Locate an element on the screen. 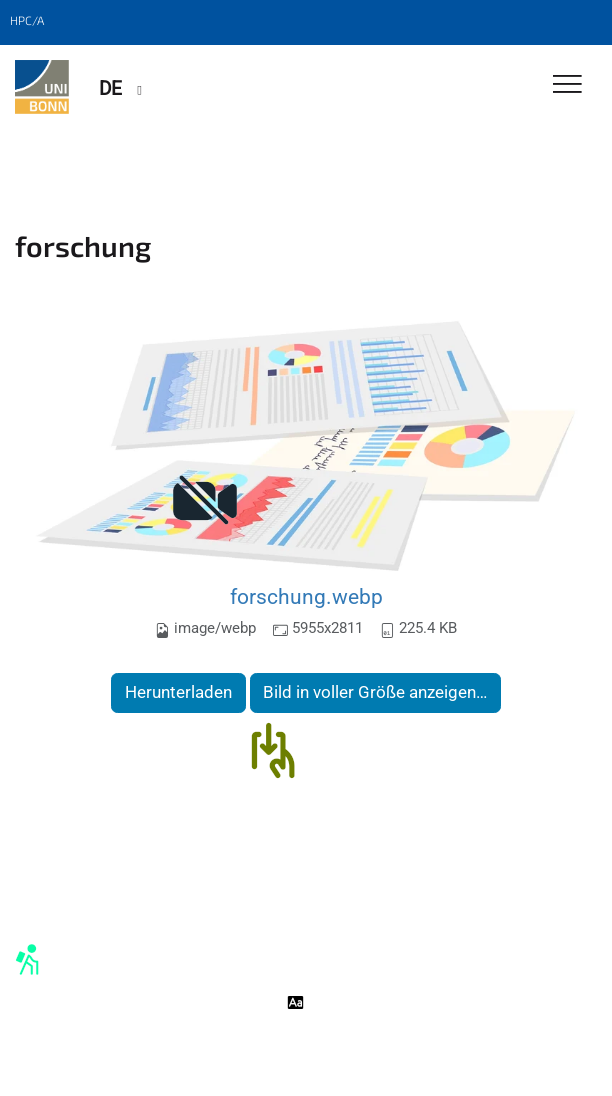 The width and height of the screenshot is (612, 1096). withdraw funds or cash out is located at coordinates (270, 750).